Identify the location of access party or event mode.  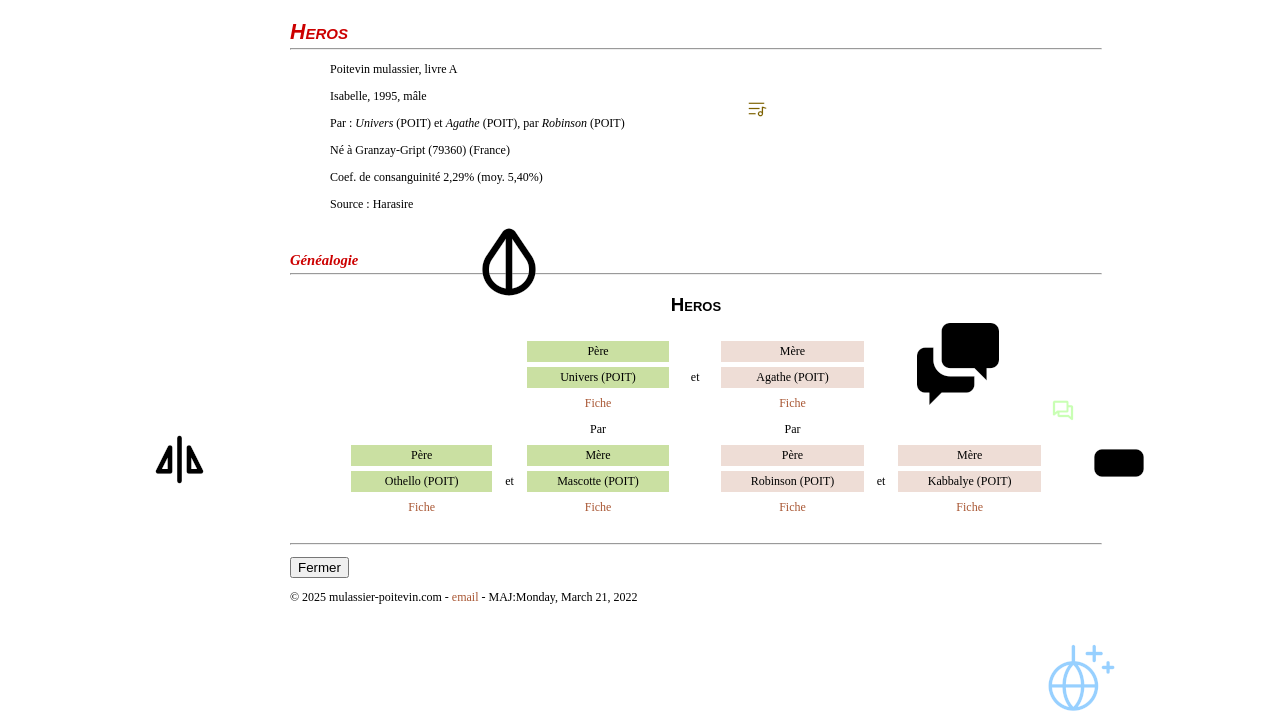
(1078, 679).